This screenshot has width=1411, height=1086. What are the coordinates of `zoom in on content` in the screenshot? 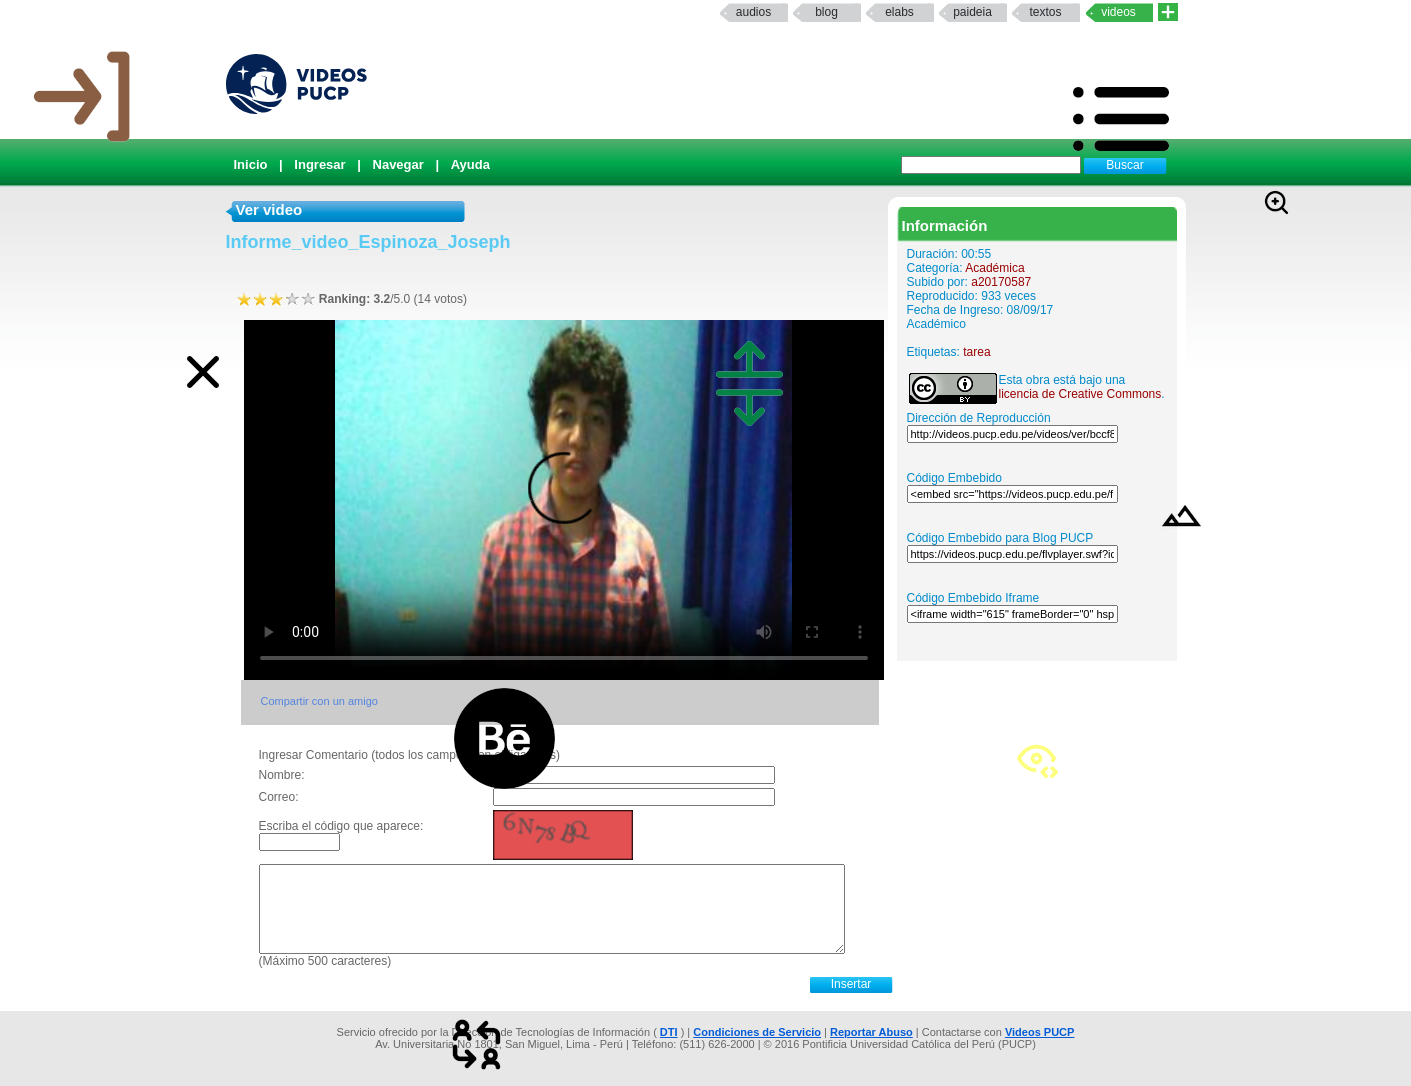 It's located at (1276, 202).